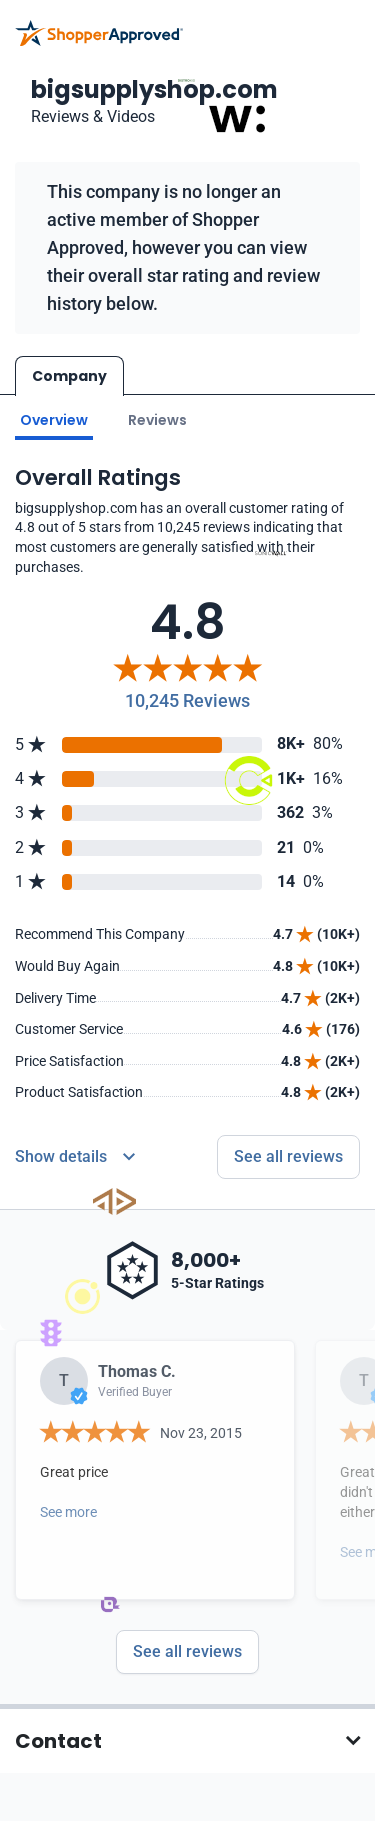 The height and width of the screenshot is (1821, 375). I want to click on view traffic conditions, so click(51, 1333).